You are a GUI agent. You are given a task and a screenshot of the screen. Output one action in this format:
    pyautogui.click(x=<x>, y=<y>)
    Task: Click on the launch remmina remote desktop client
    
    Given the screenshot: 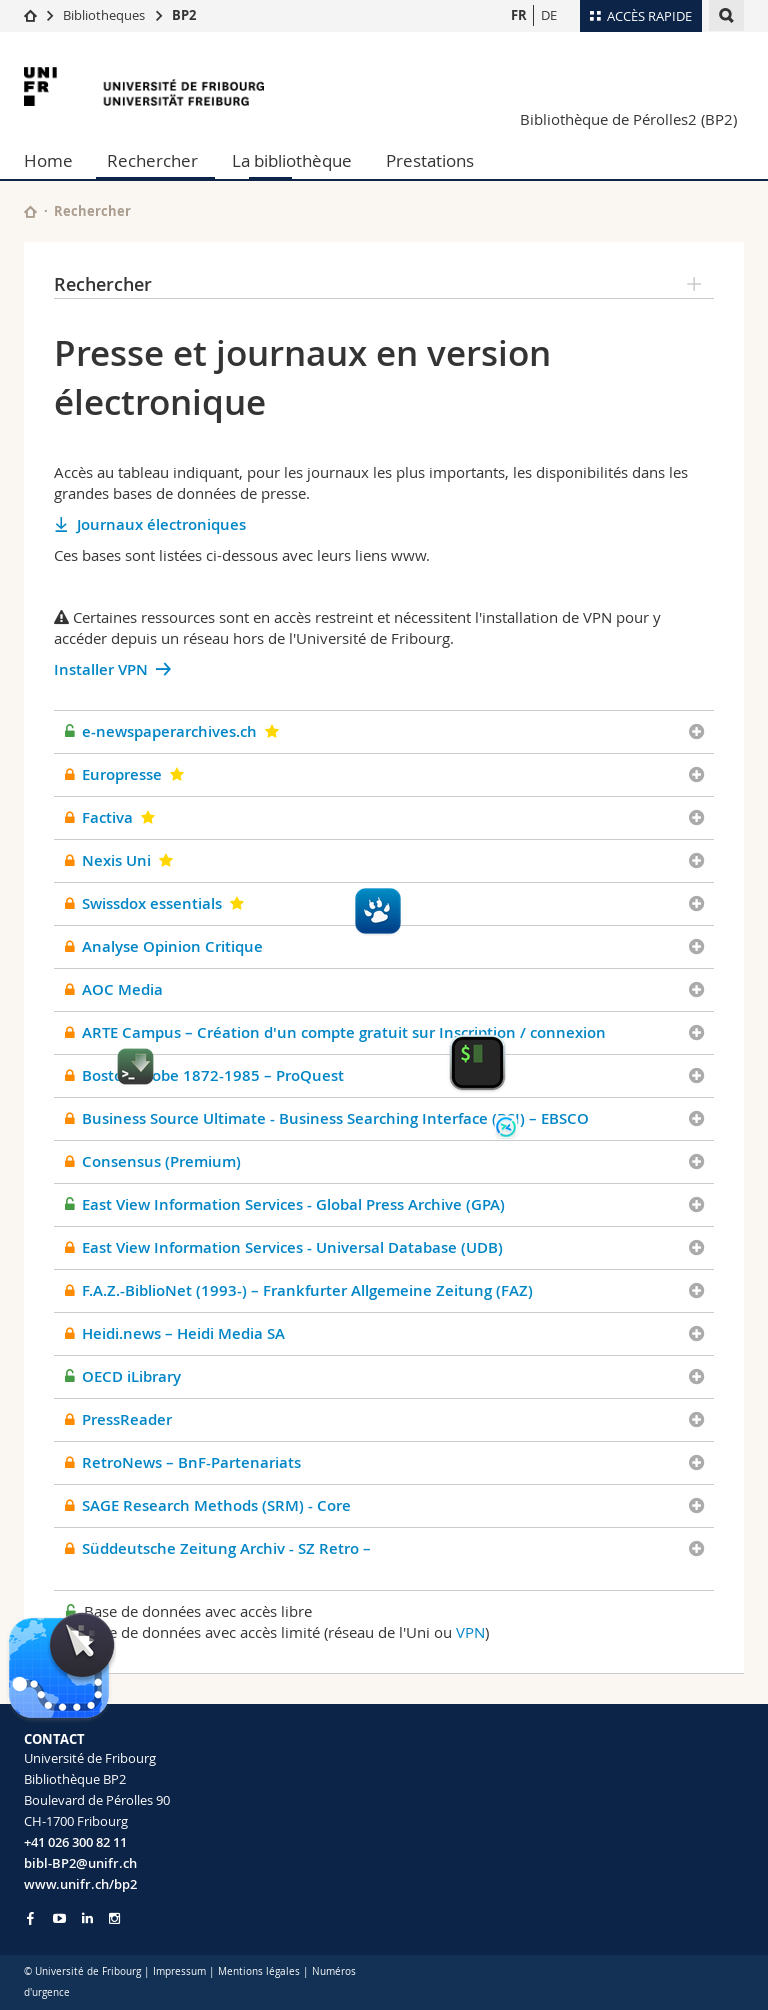 What is the action you would take?
    pyautogui.click(x=506, y=1127)
    